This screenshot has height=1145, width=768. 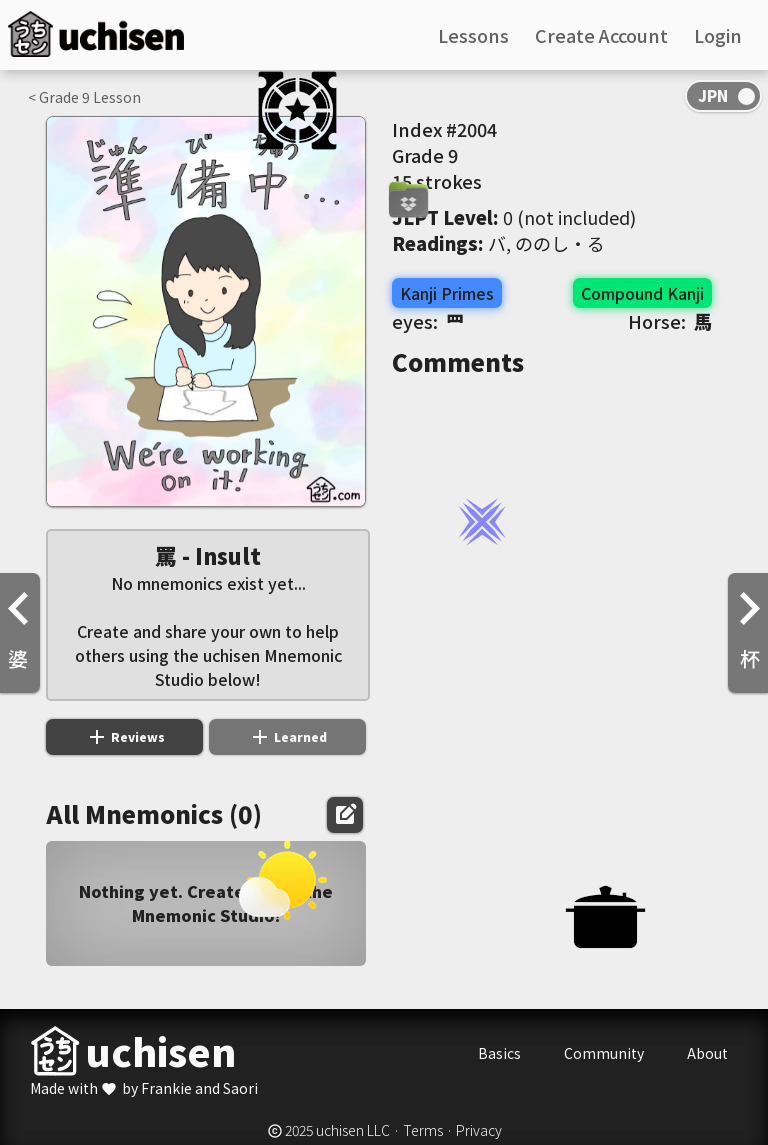 I want to click on indicates partly cloudy weather conditions, so click(x=283, y=880).